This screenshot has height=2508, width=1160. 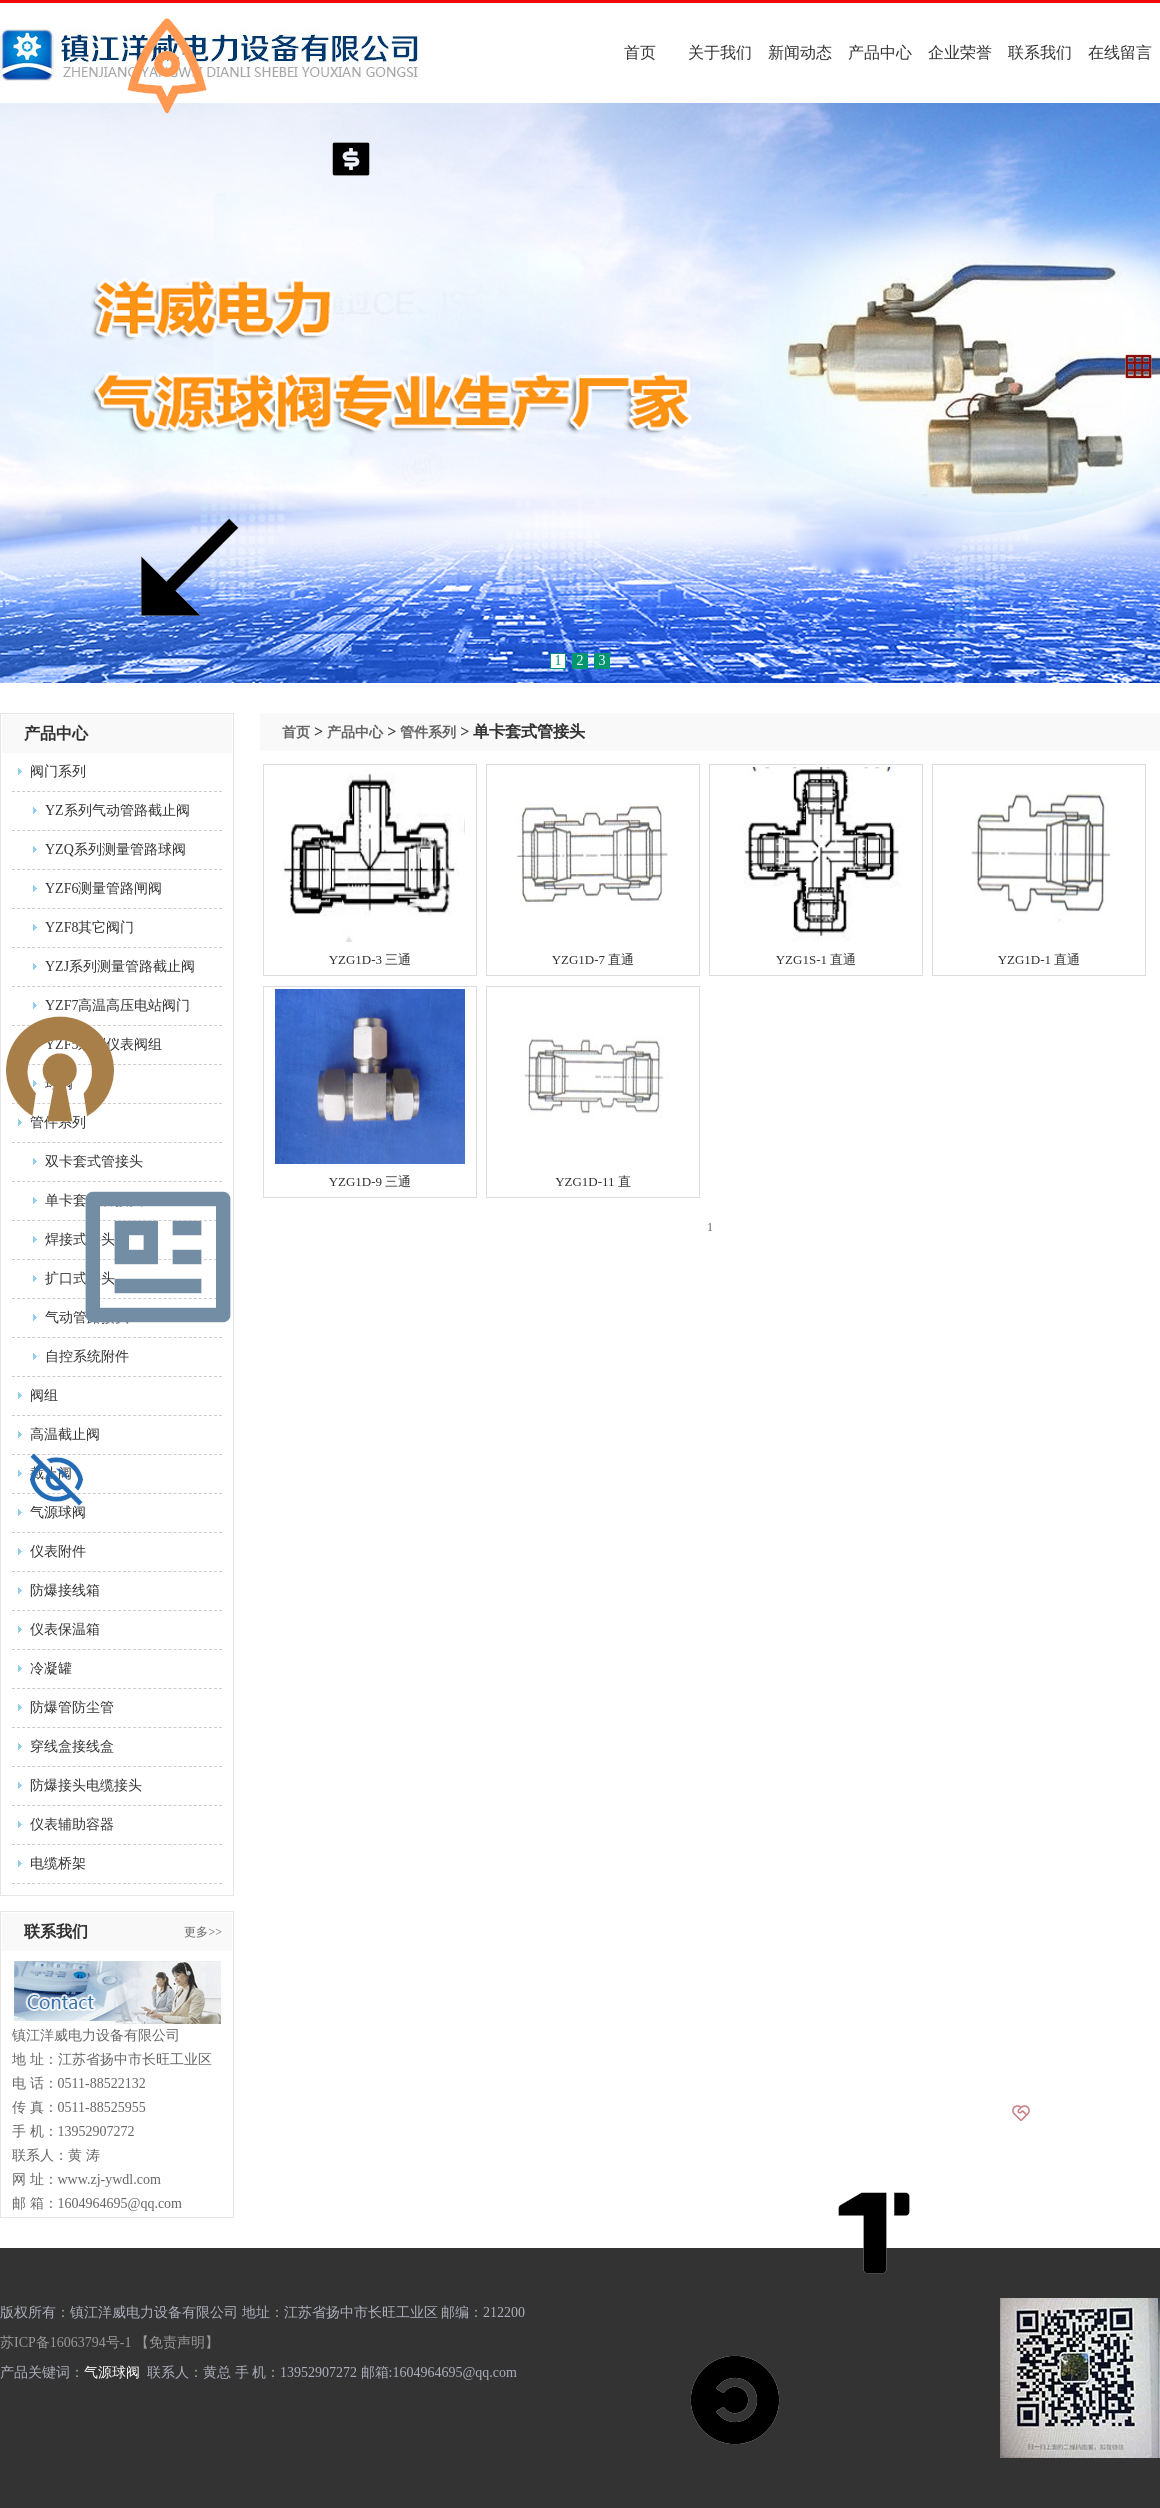 I want to click on access design or creative tools, so click(x=875, y=2231).